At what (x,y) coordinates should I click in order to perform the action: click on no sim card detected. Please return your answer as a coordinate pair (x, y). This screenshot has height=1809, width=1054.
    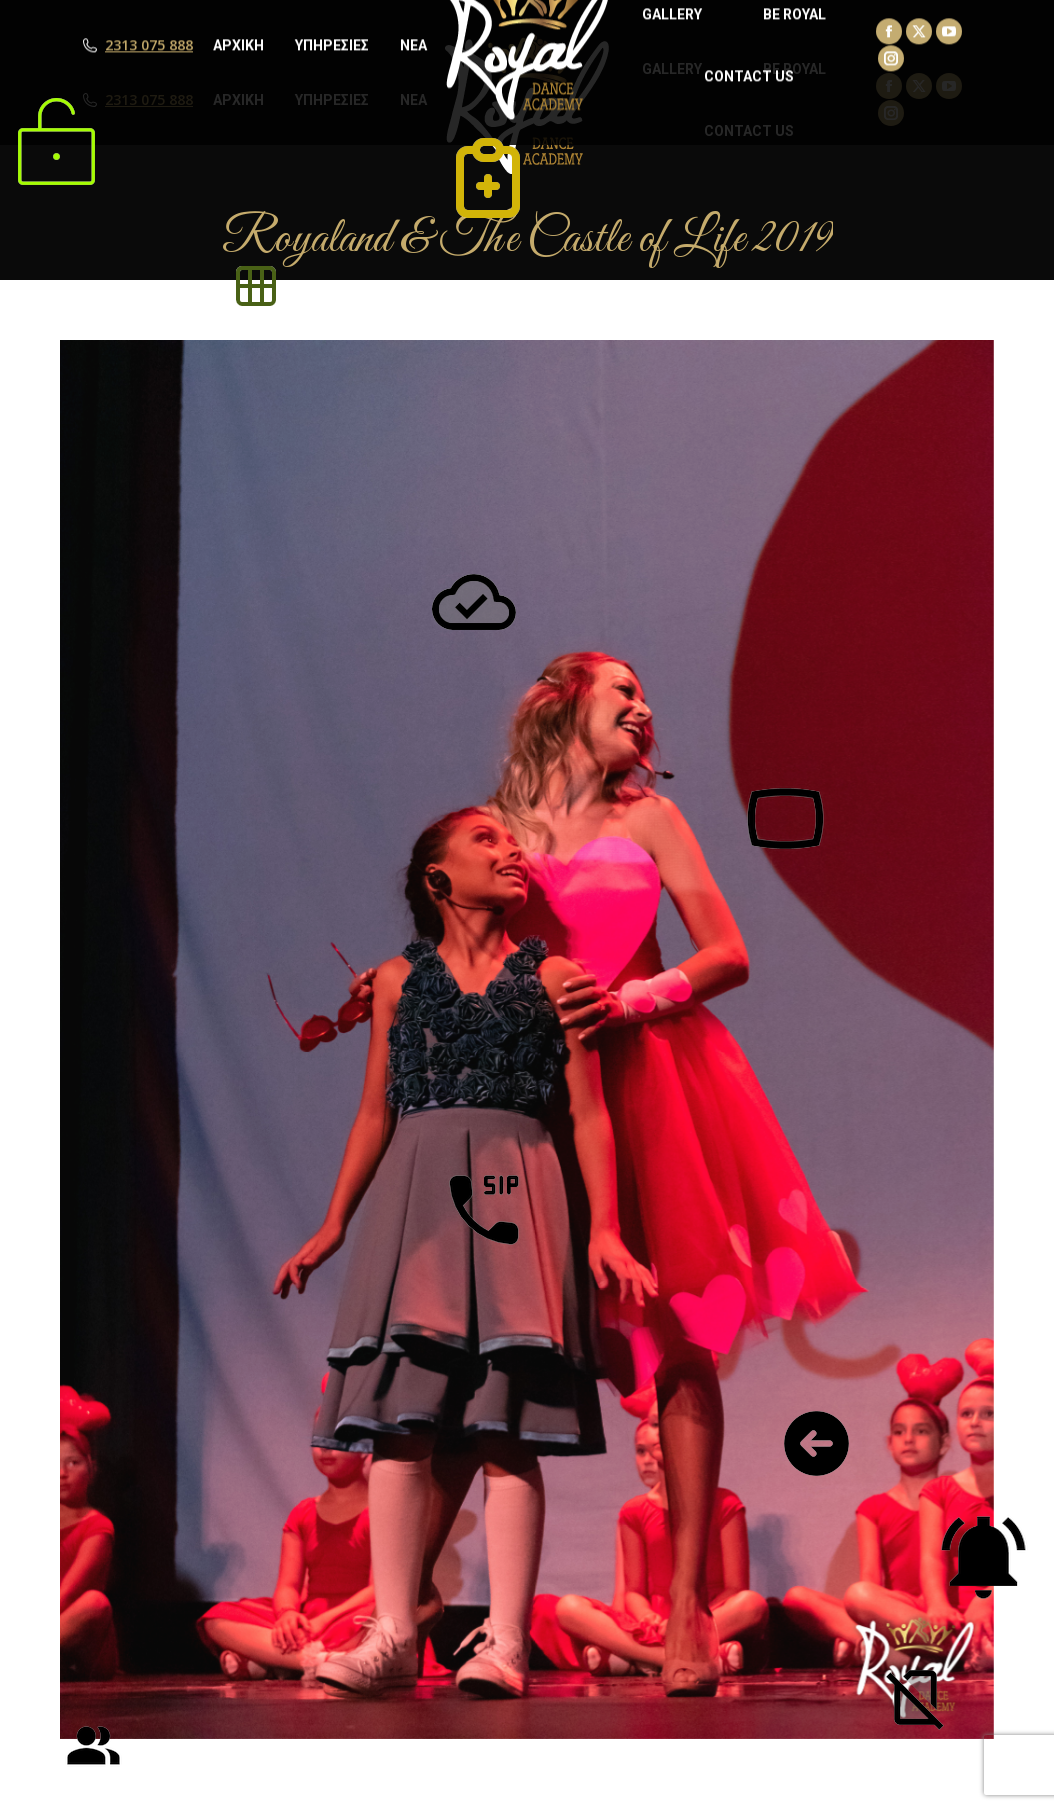
    Looking at the image, I should click on (915, 1697).